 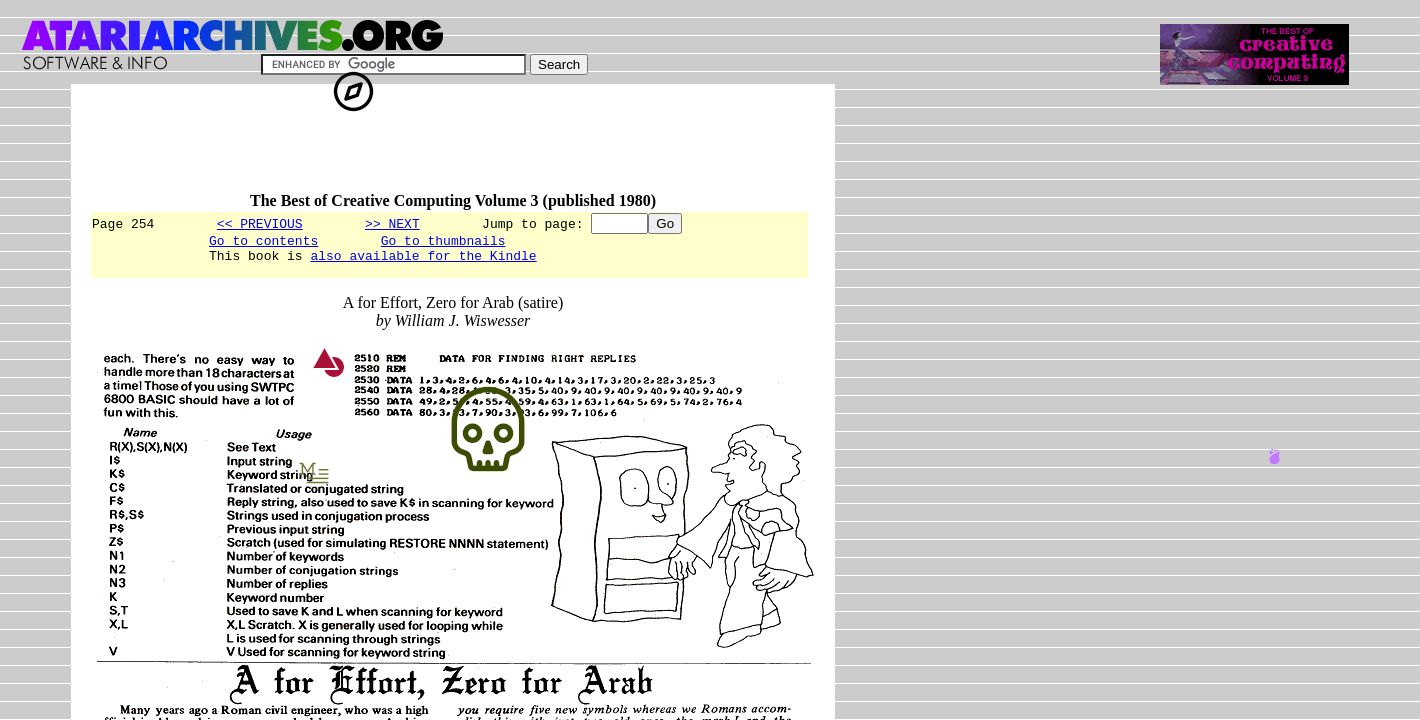 What do you see at coordinates (1274, 456) in the screenshot?
I see `select a rose or flower emoji` at bounding box center [1274, 456].